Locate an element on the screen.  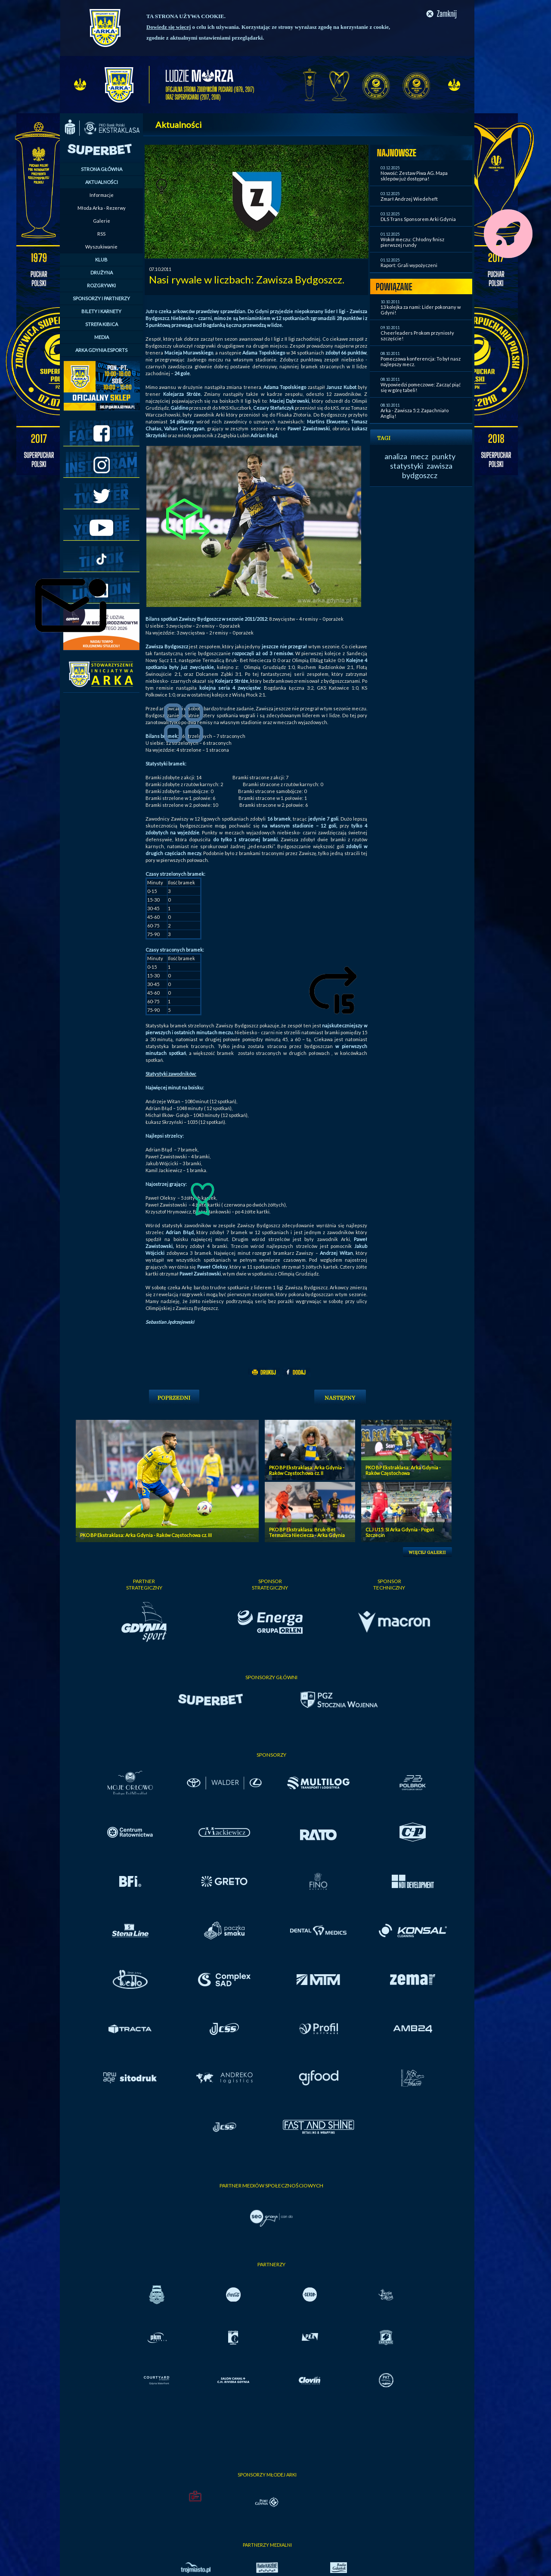
boost or promote a post in your feed is located at coordinates (508, 233).